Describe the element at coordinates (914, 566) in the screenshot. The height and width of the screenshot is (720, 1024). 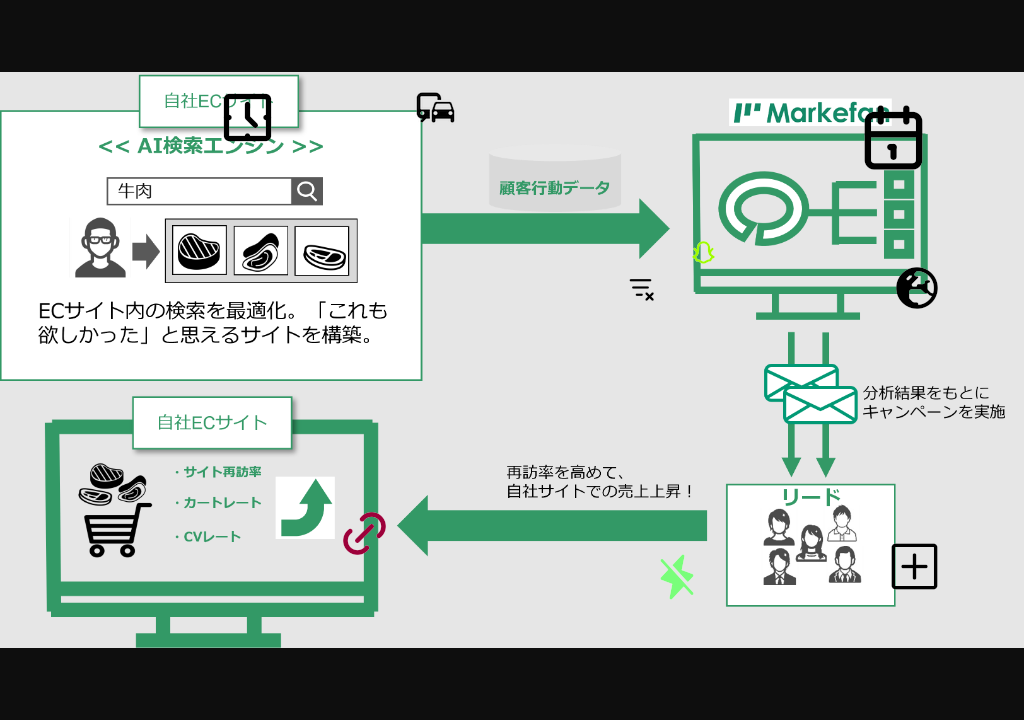
I see `add new file or content to a diff` at that location.